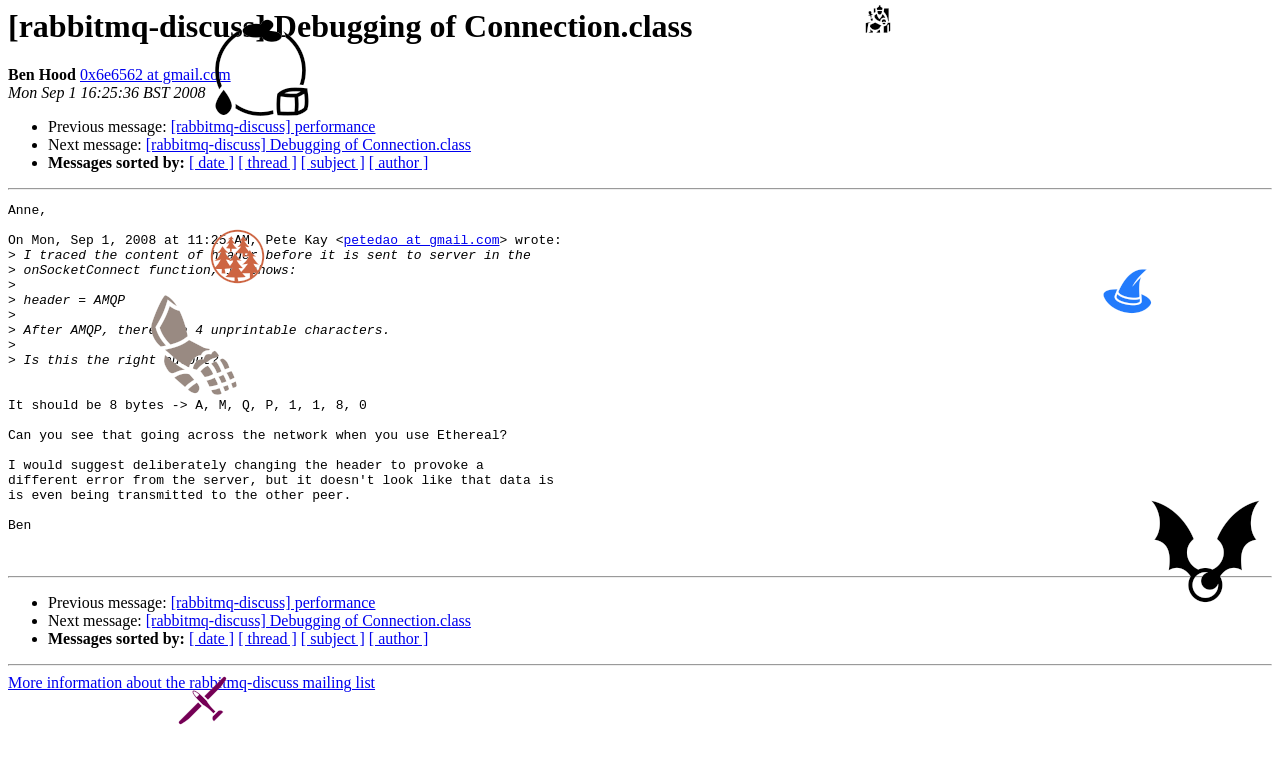 Image resolution: width=1280 pixels, height=772 pixels. I want to click on view or toggle between states of matter, so click(260, 70).